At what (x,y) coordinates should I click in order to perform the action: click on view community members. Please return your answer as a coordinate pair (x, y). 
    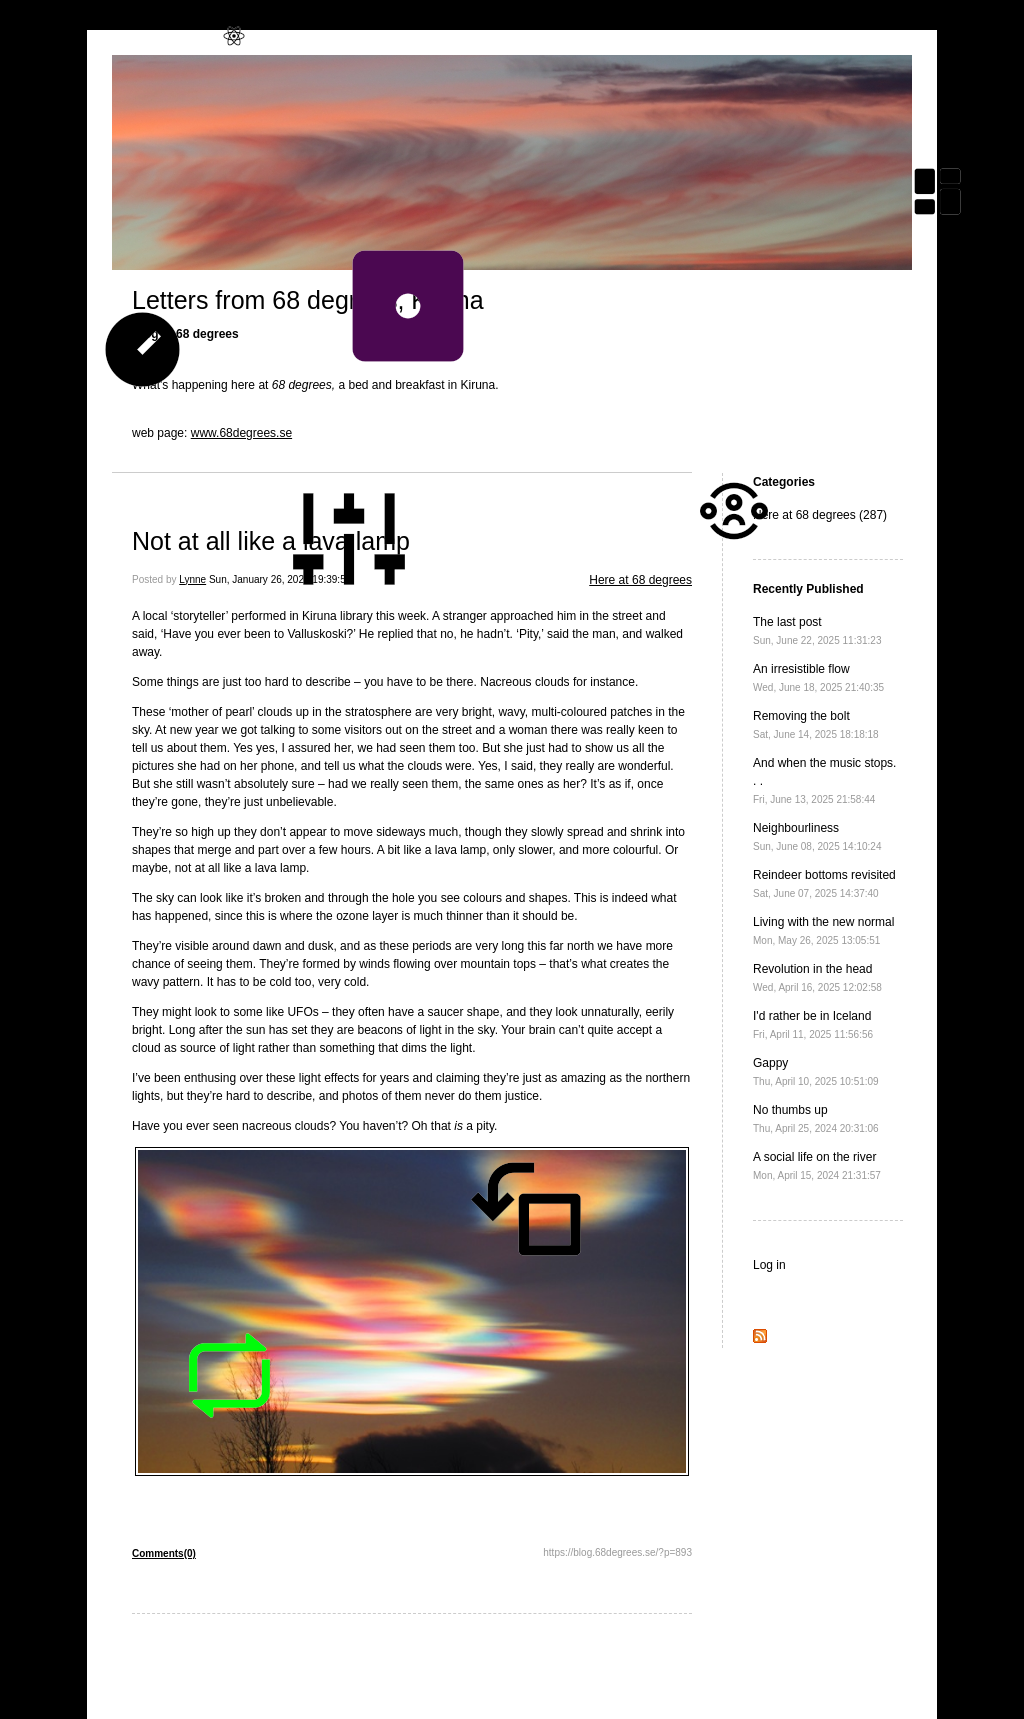
    Looking at the image, I should click on (734, 511).